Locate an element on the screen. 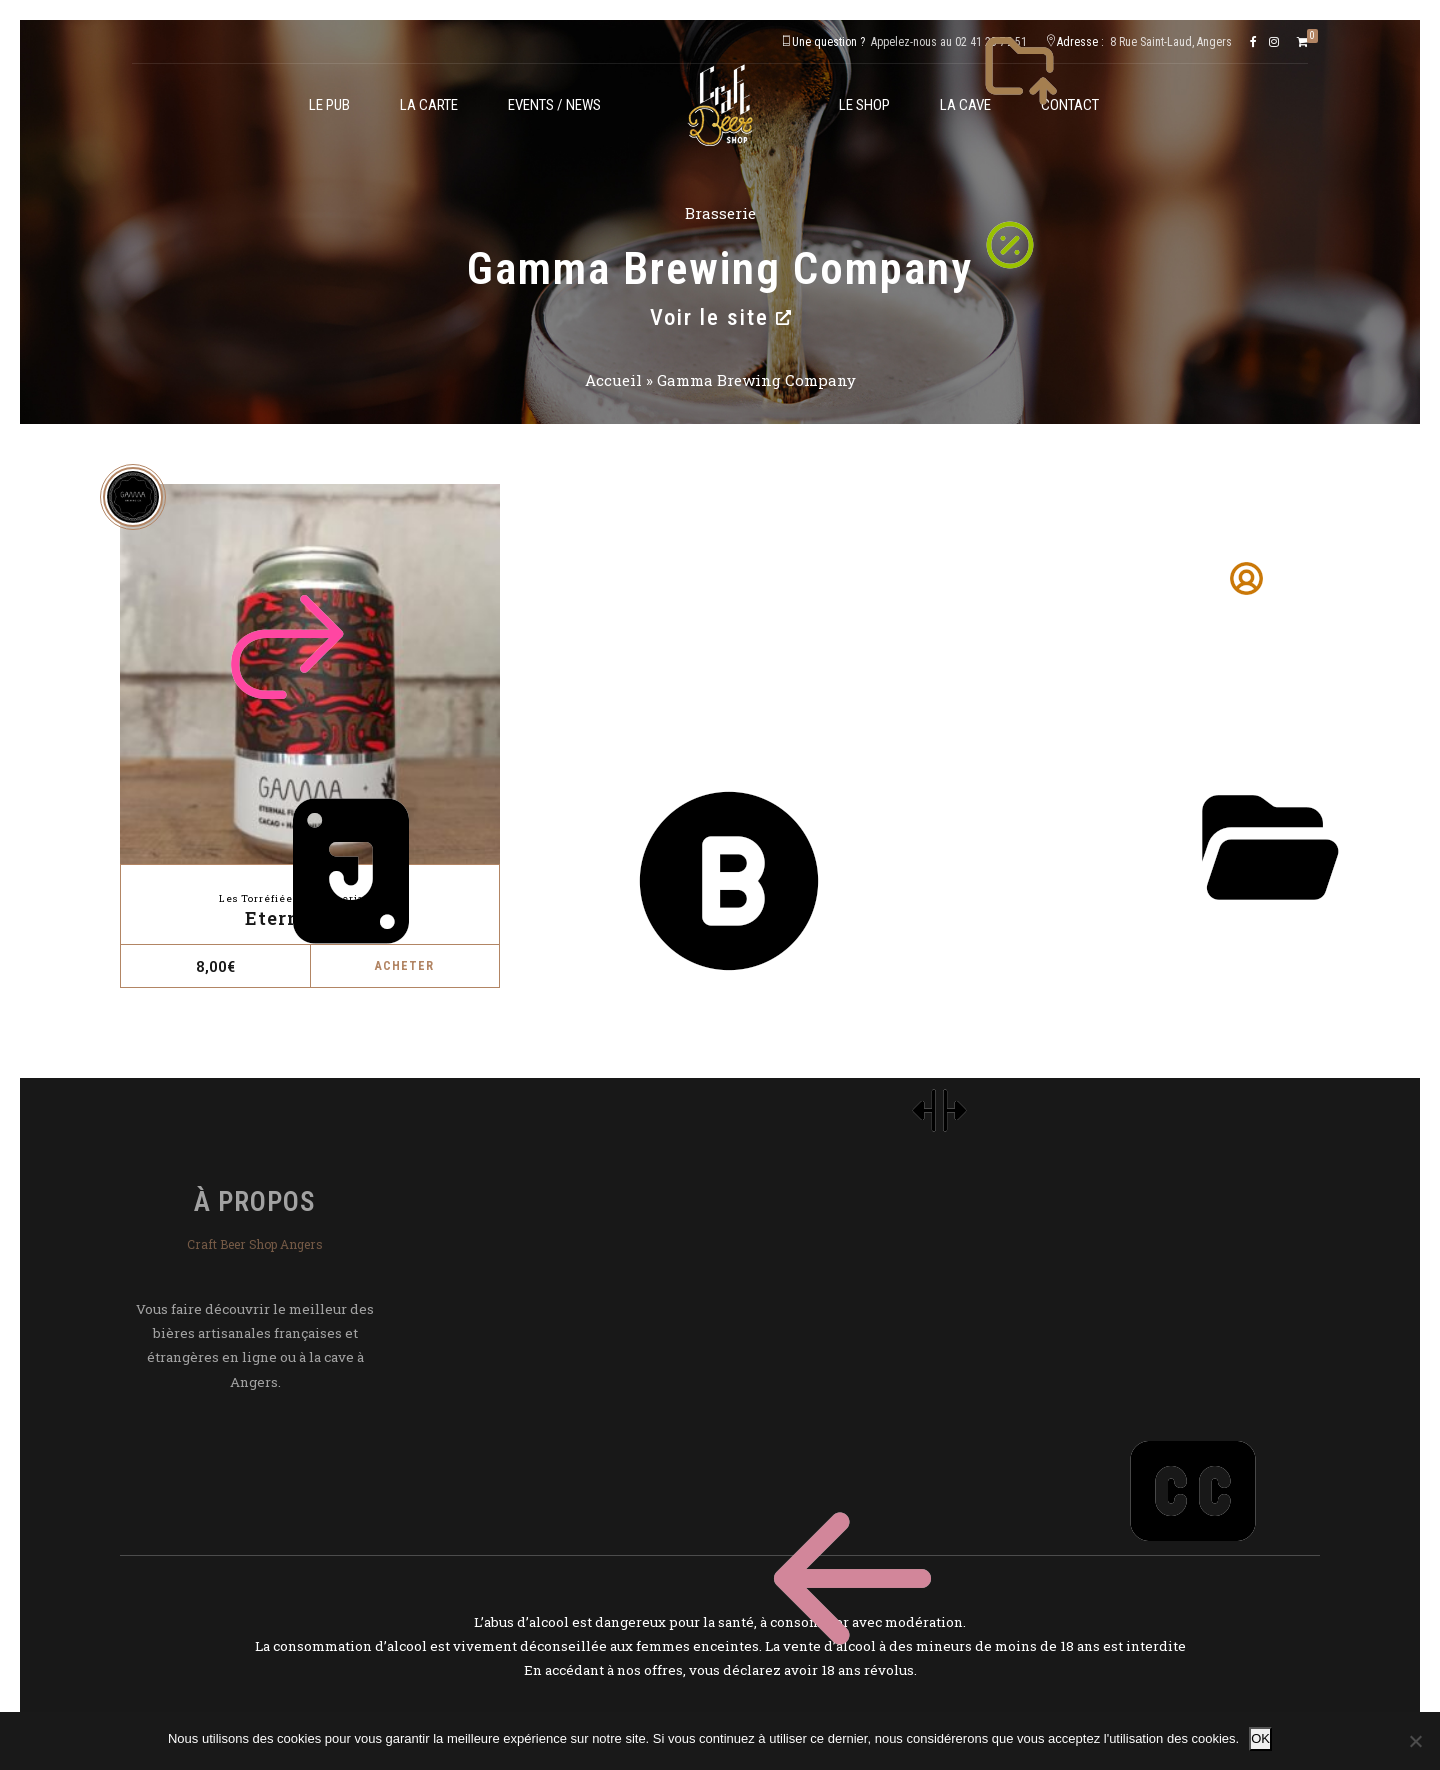  open folder to view contents is located at coordinates (1266, 851).